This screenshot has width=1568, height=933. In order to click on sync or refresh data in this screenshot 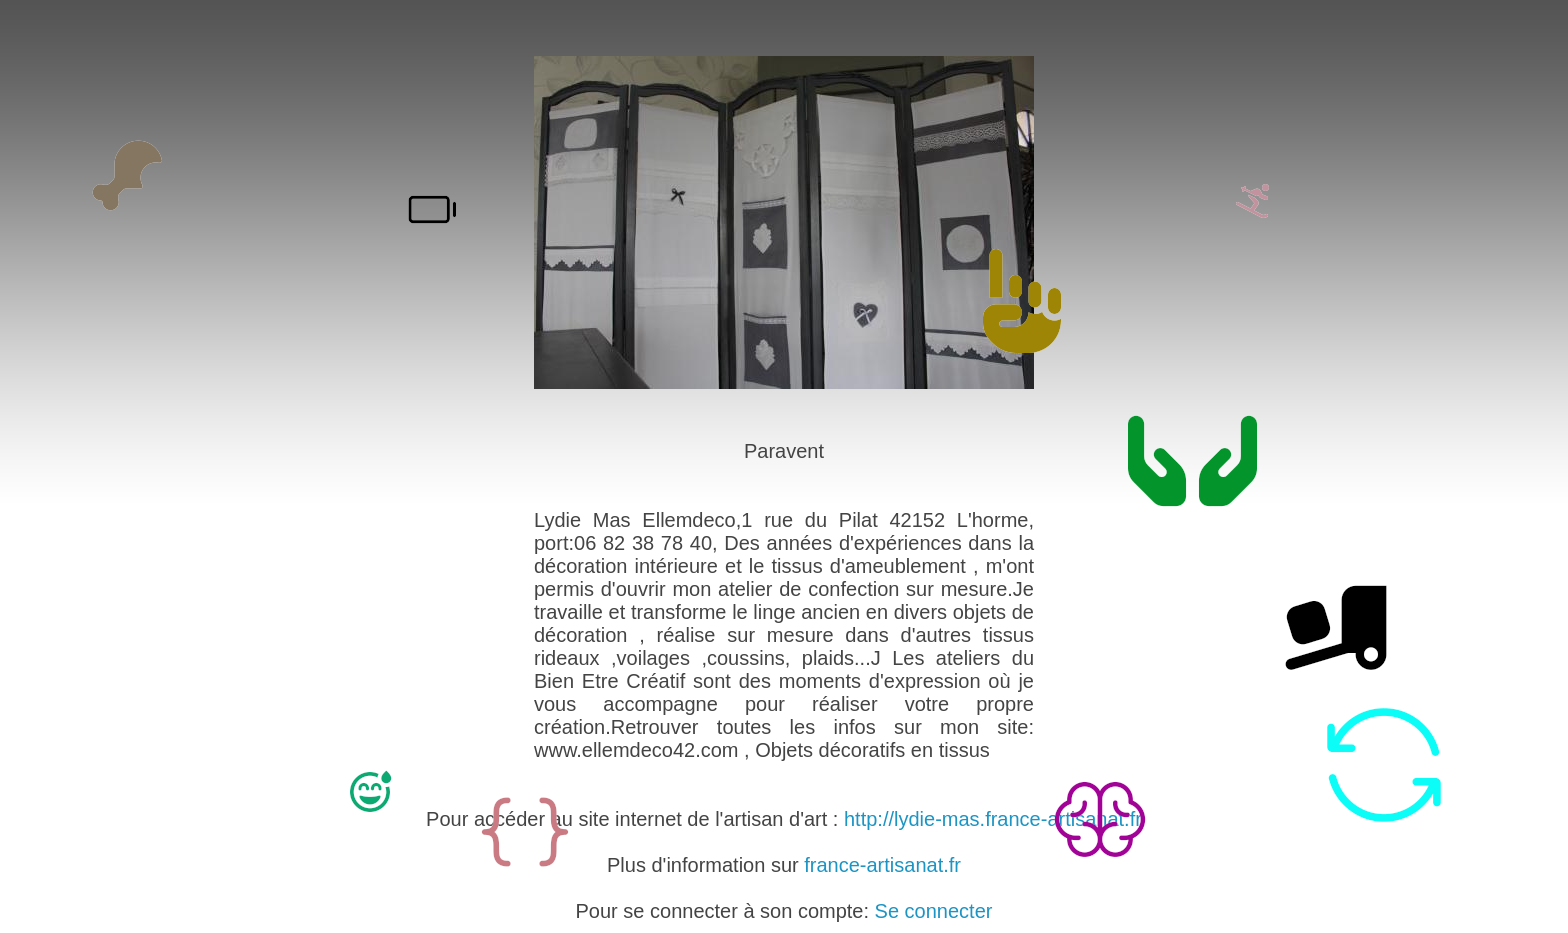, I will do `click(1384, 765)`.